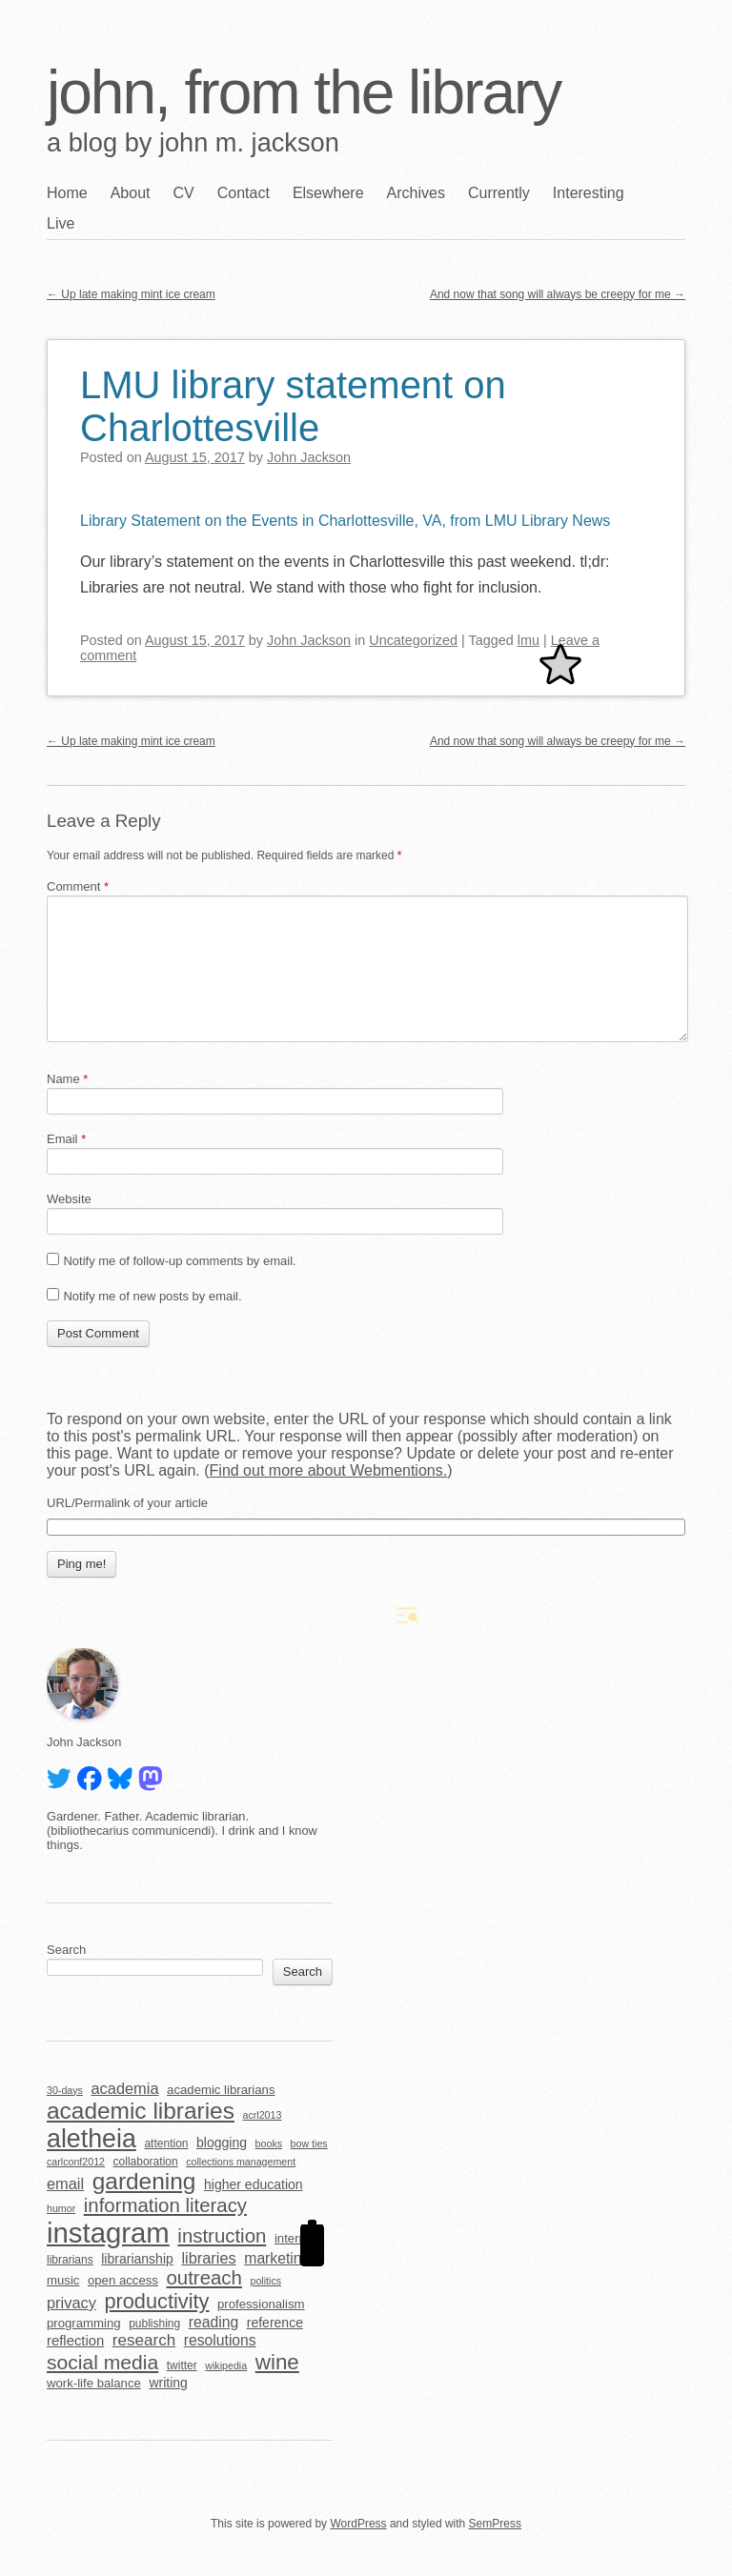 The width and height of the screenshot is (732, 2576). I want to click on view current battery level, so click(312, 2243).